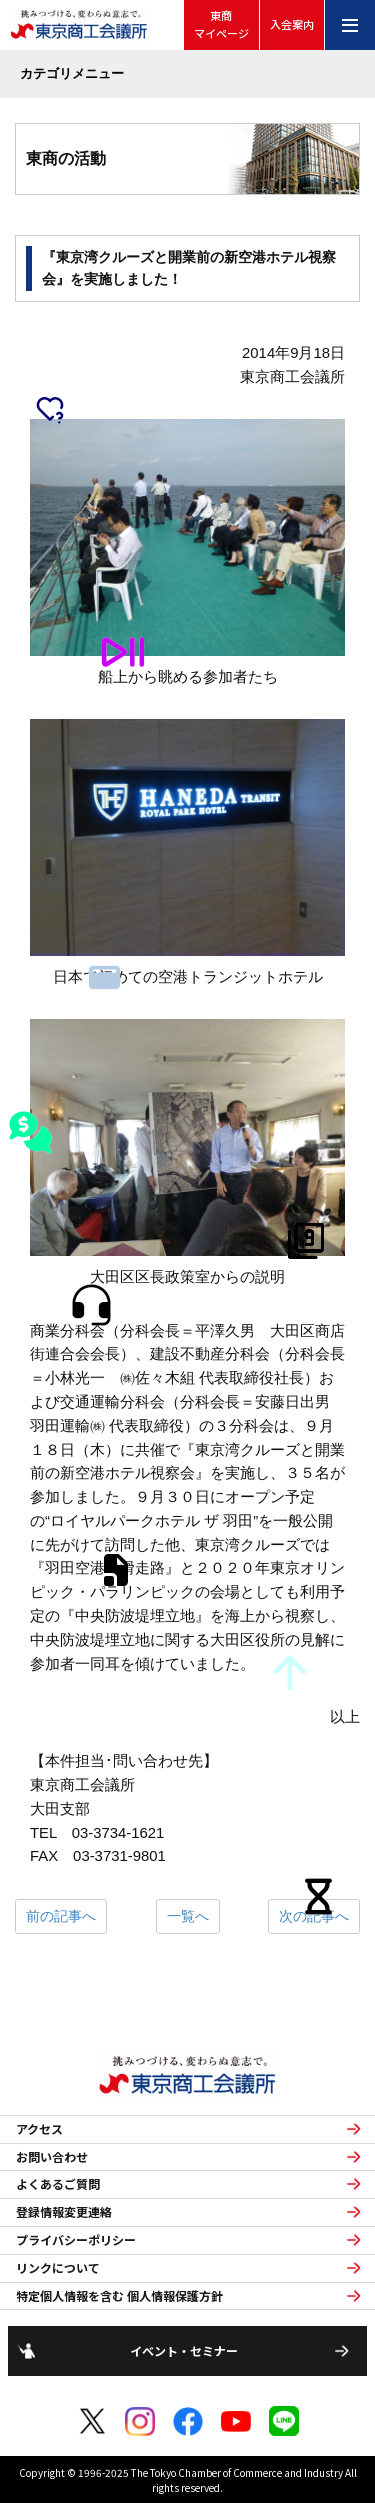 This screenshot has height=2503, width=375. Describe the element at coordinates (104, 977) in the screenshot. I see `maximize the current window to full screen` at that location.